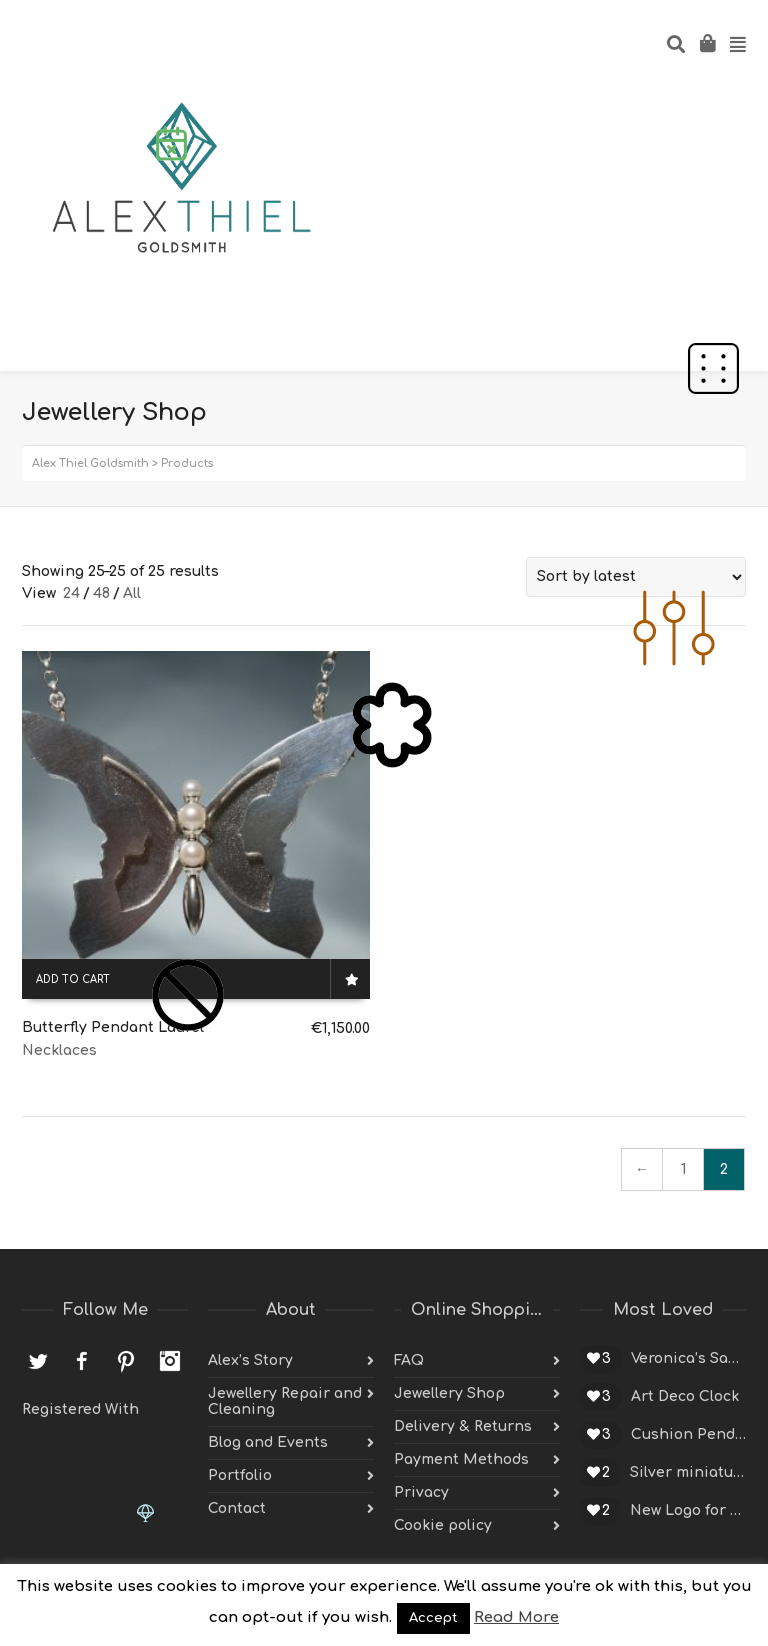  What do you see at coordinates (674, 628) in the screenshot?
I see `adjust settings or preferences` at bounding box center [674, 628].